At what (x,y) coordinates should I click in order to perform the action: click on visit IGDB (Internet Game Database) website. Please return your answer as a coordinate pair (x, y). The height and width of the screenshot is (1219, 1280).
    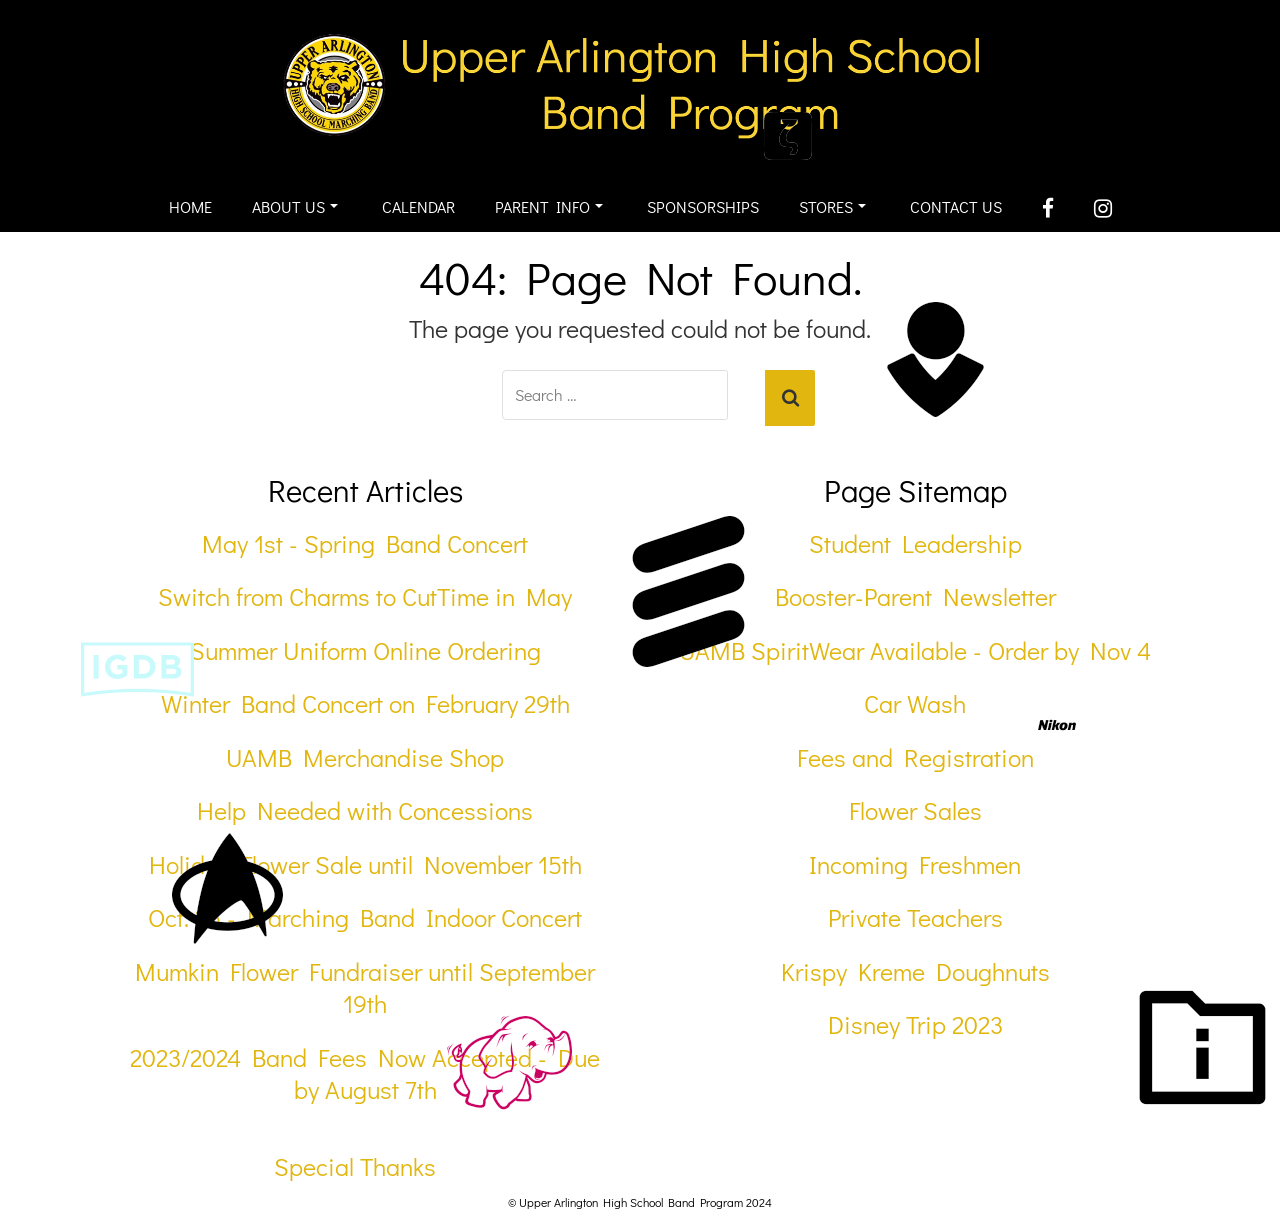
    Looking at the image, I should click on (137, 669).